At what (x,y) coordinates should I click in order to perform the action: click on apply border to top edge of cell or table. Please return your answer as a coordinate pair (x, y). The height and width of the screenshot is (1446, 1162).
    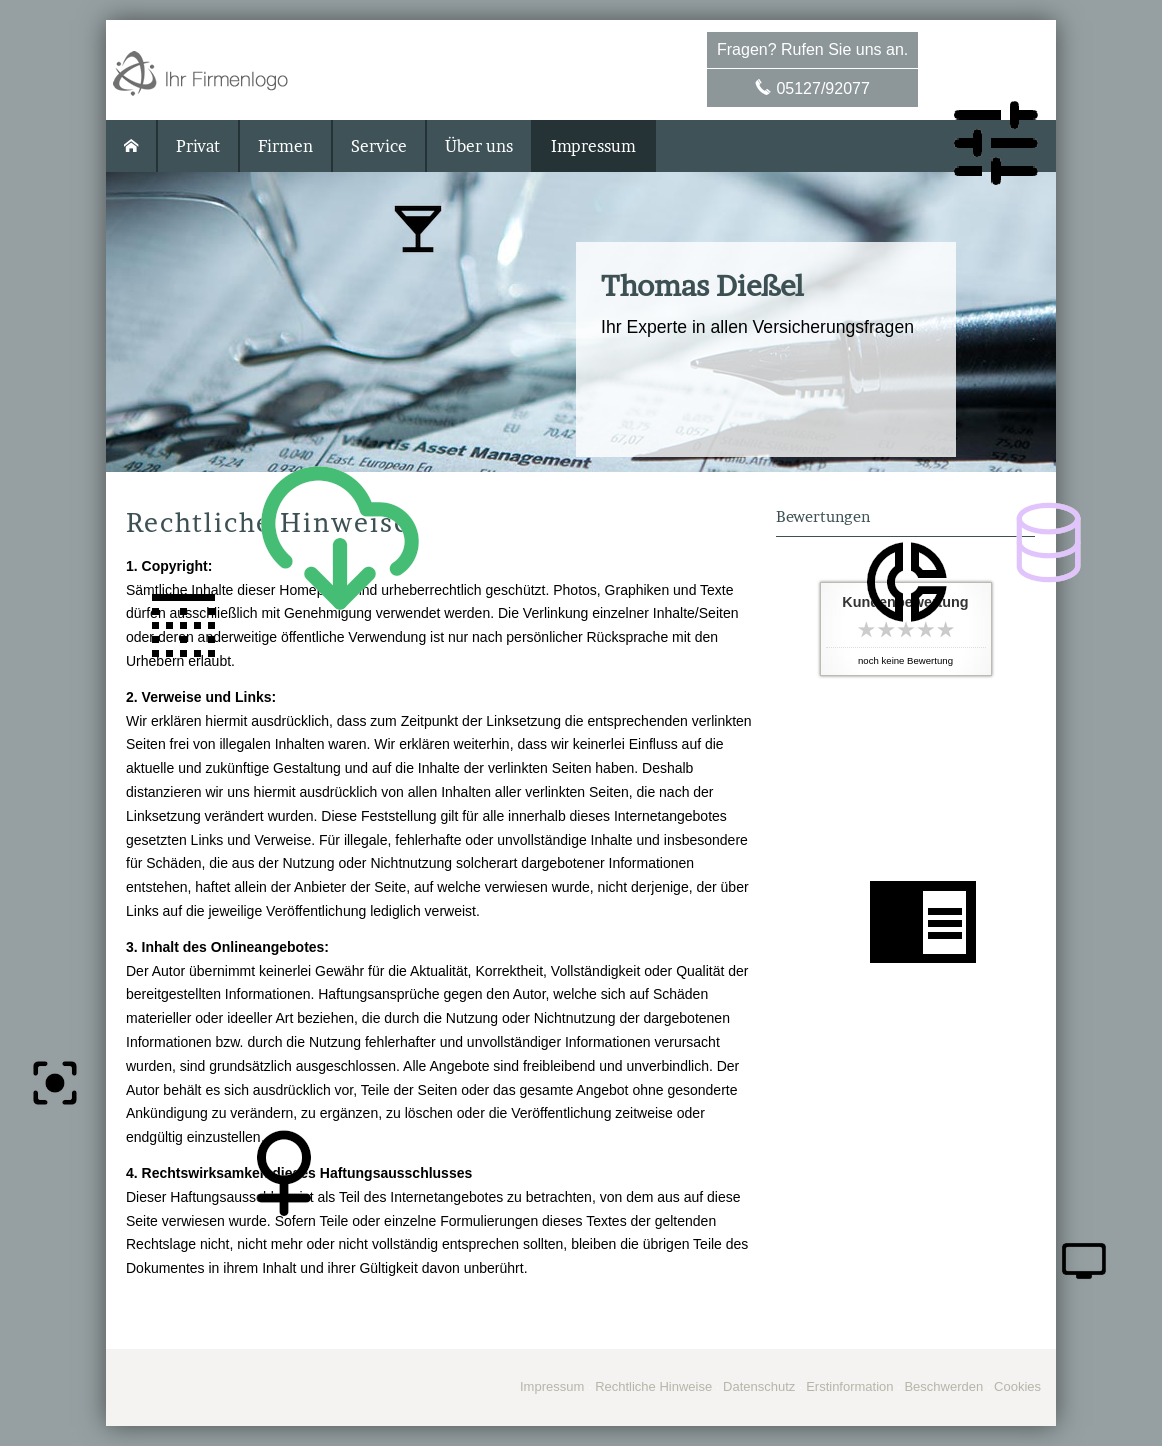
    Looking at the image, I should click on (183, 625).